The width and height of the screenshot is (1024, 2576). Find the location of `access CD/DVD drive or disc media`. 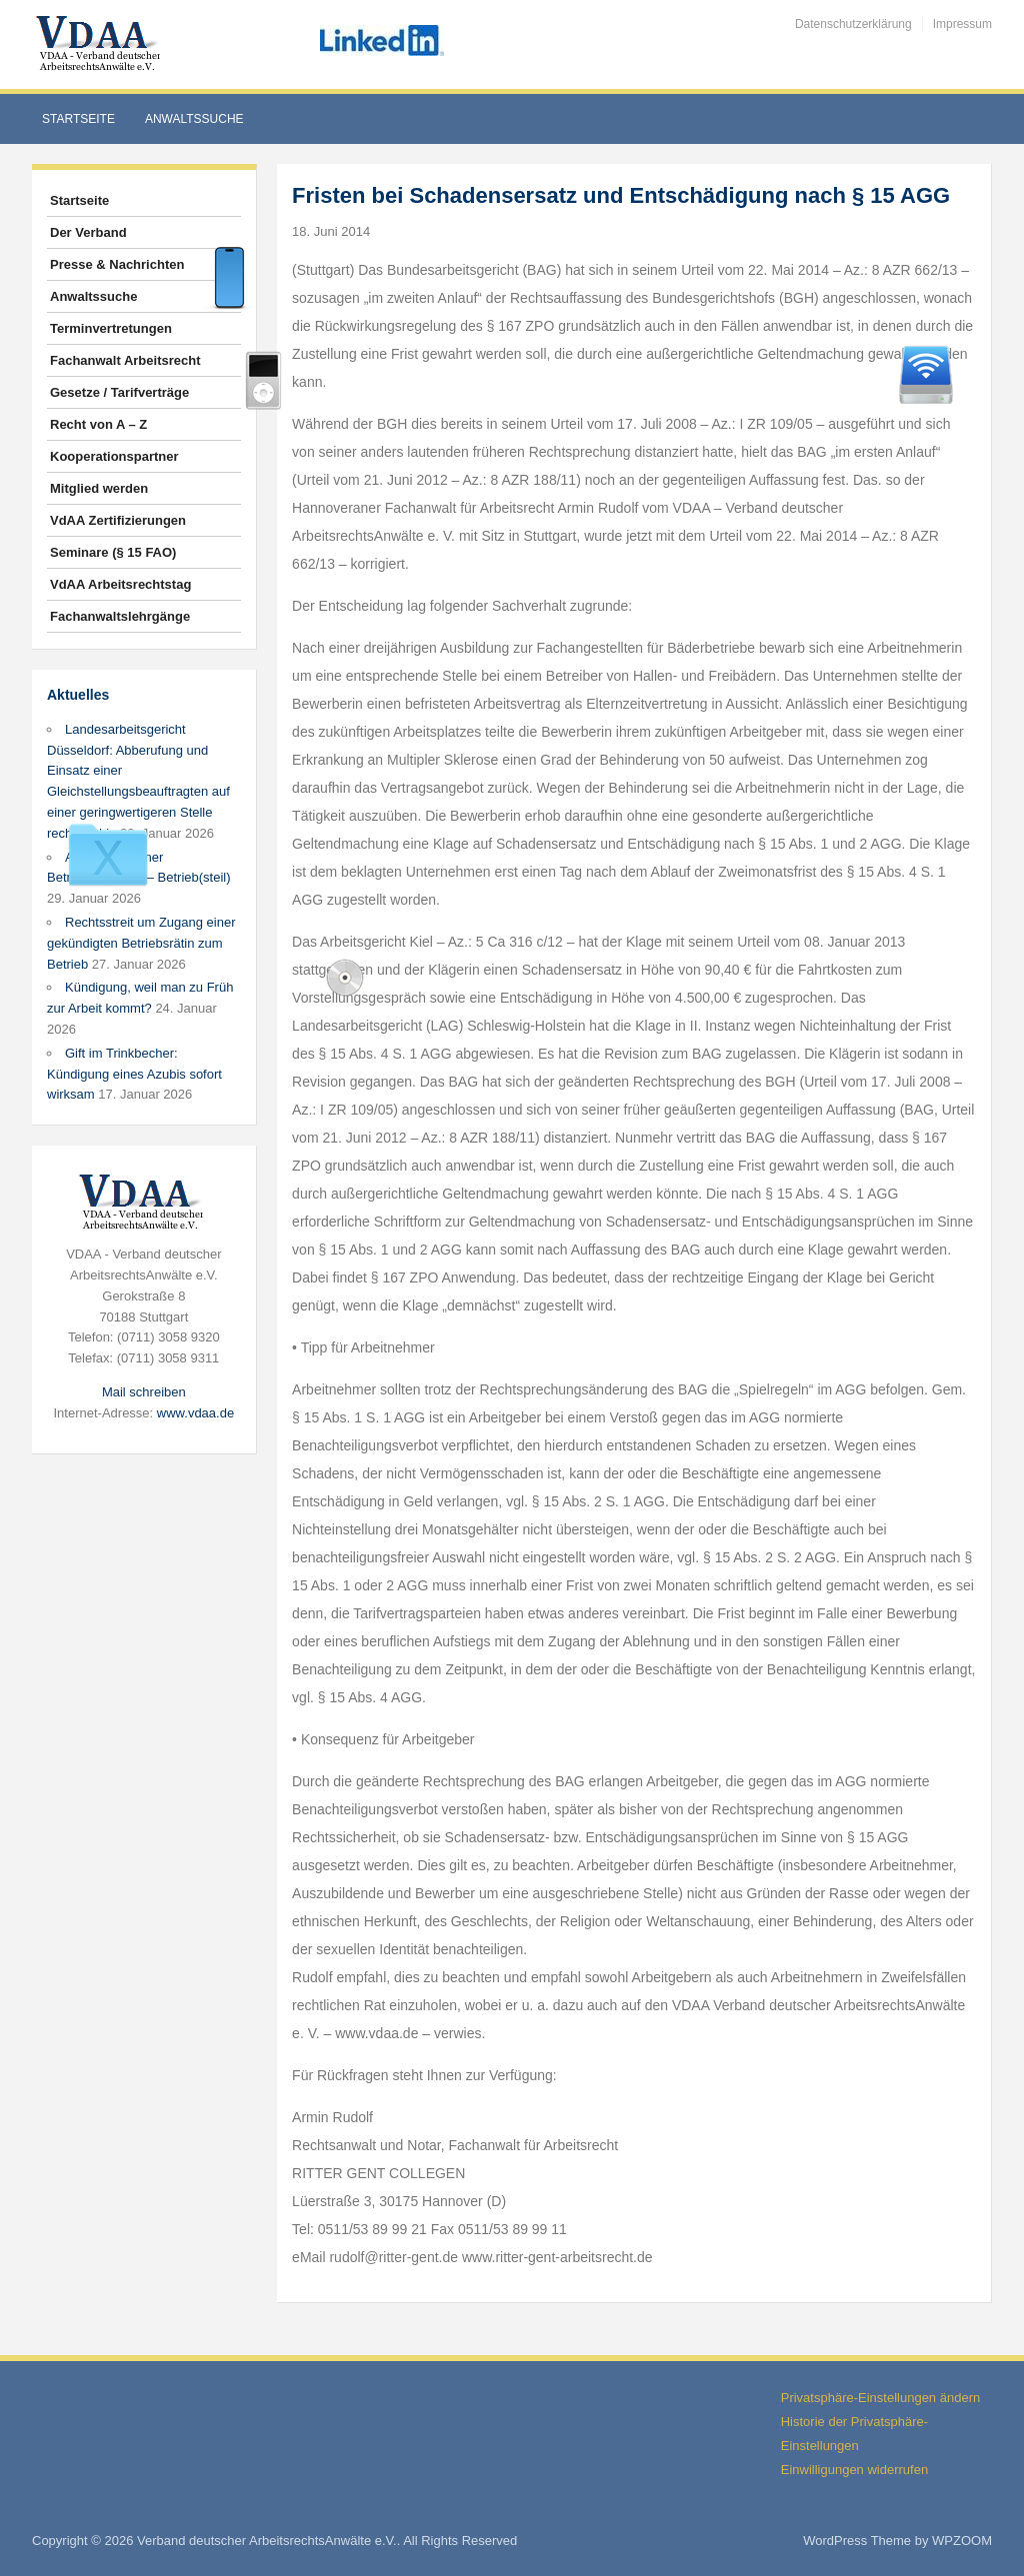

access CD/DVD drive or disc media is located at coordinates (345, 978).